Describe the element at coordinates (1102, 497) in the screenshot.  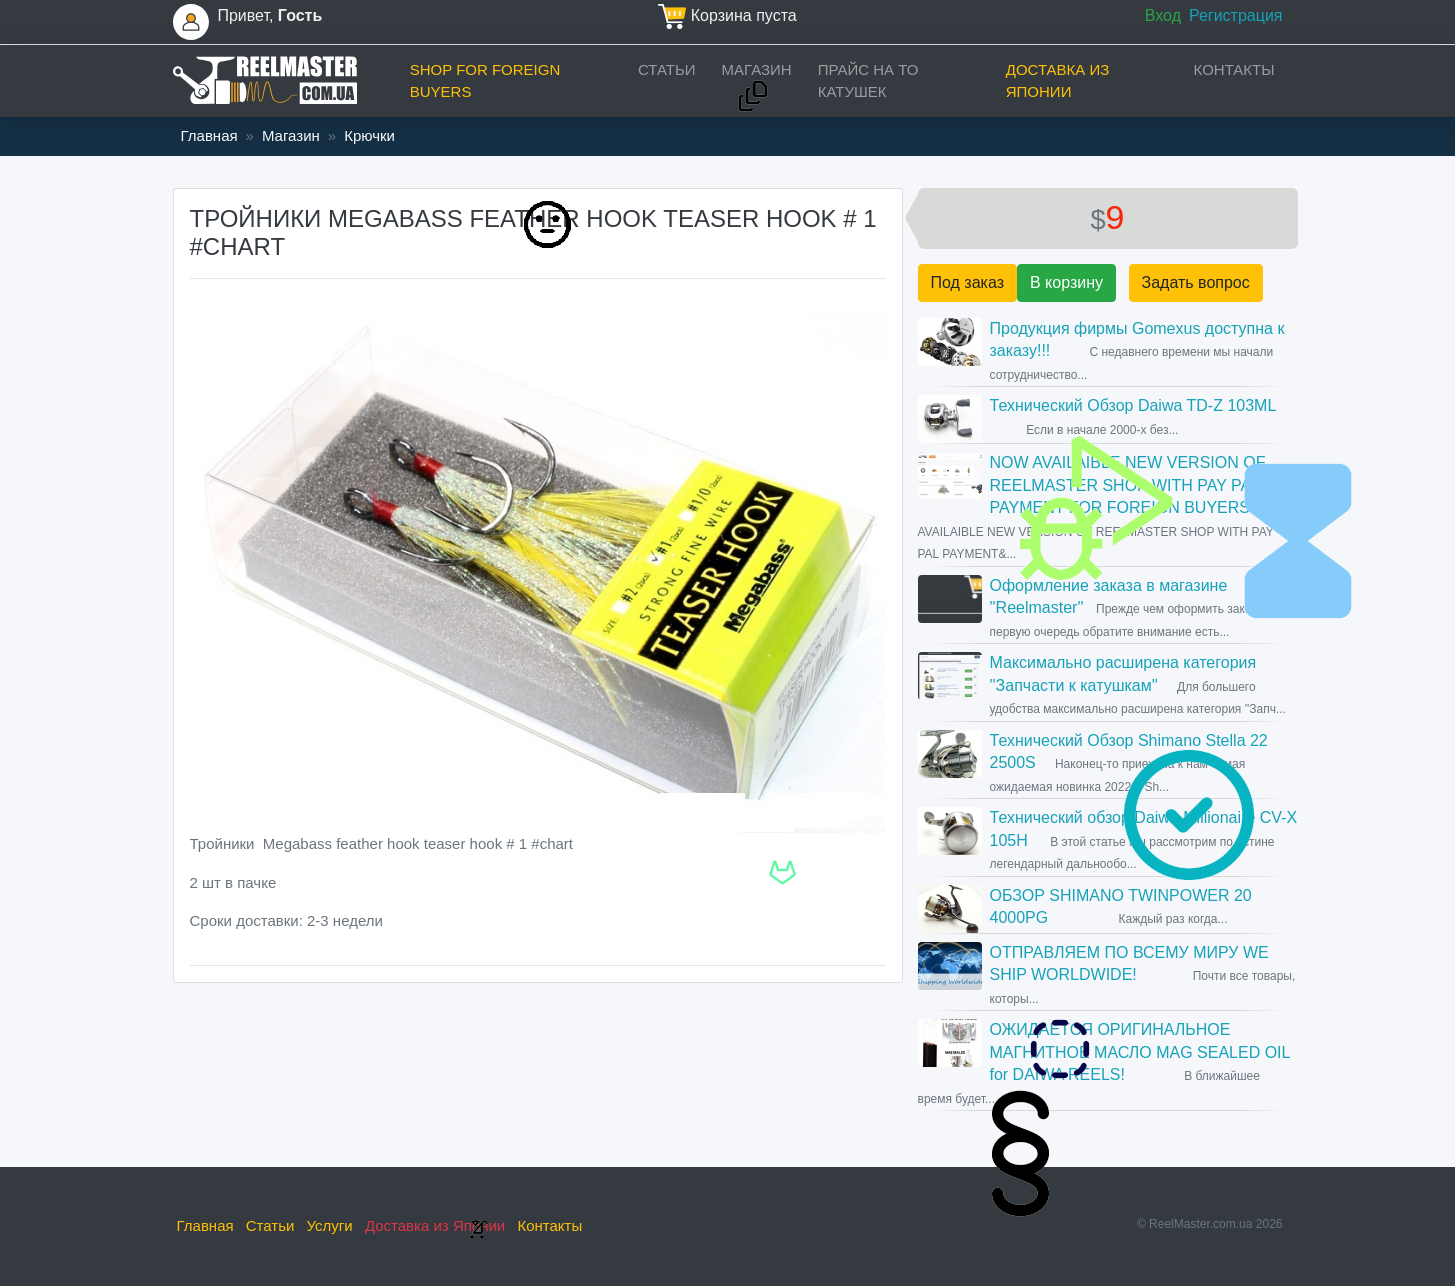
I see `start debugging session` at that location.